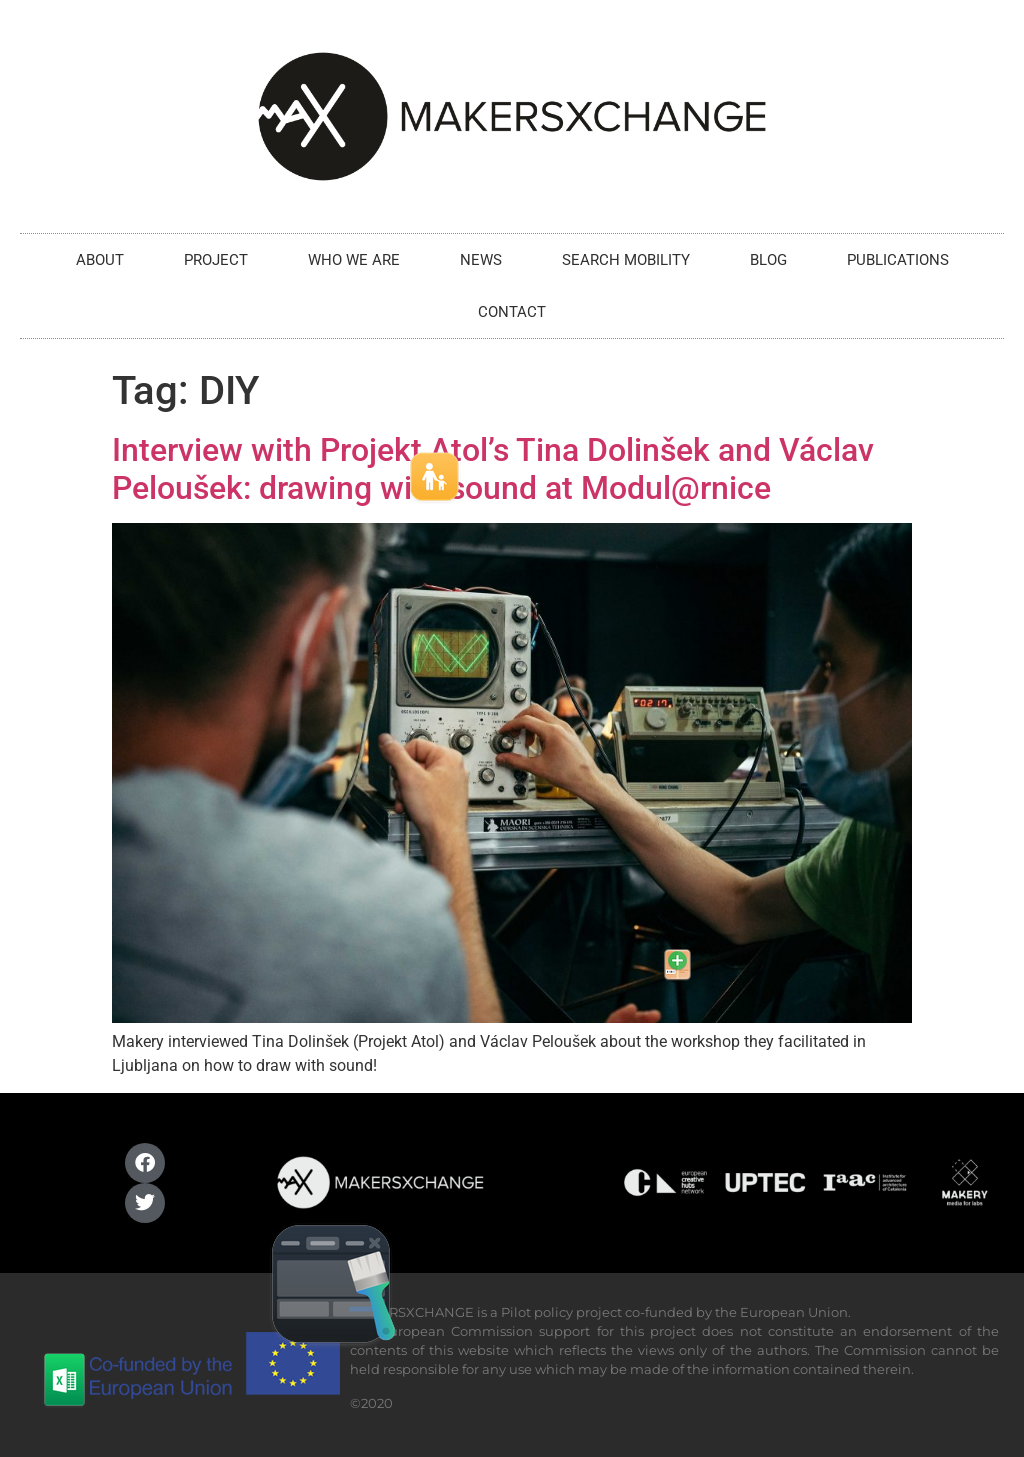  Describe the element at coordinates (331, 1284) in the screenshot. I see `open AdwSteamGtk to customize Steam's appearance` at that location.